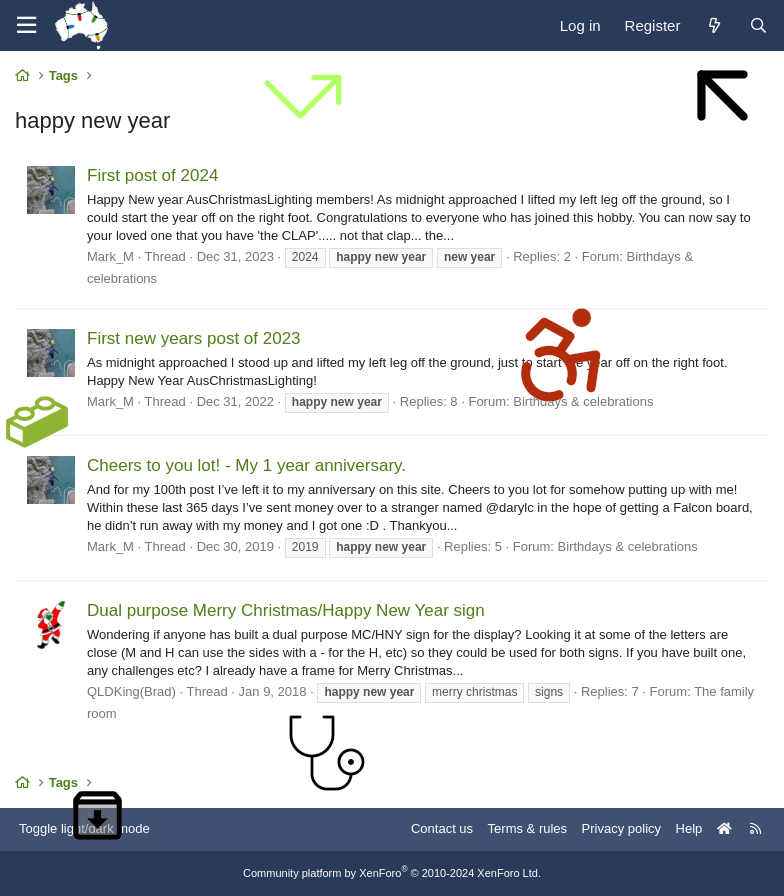 Image resolution: width=784 pixels, height=896 pixels. Describe the element at coordinates (303, 94) in the screenshot. I see `reply to a message` at that location.